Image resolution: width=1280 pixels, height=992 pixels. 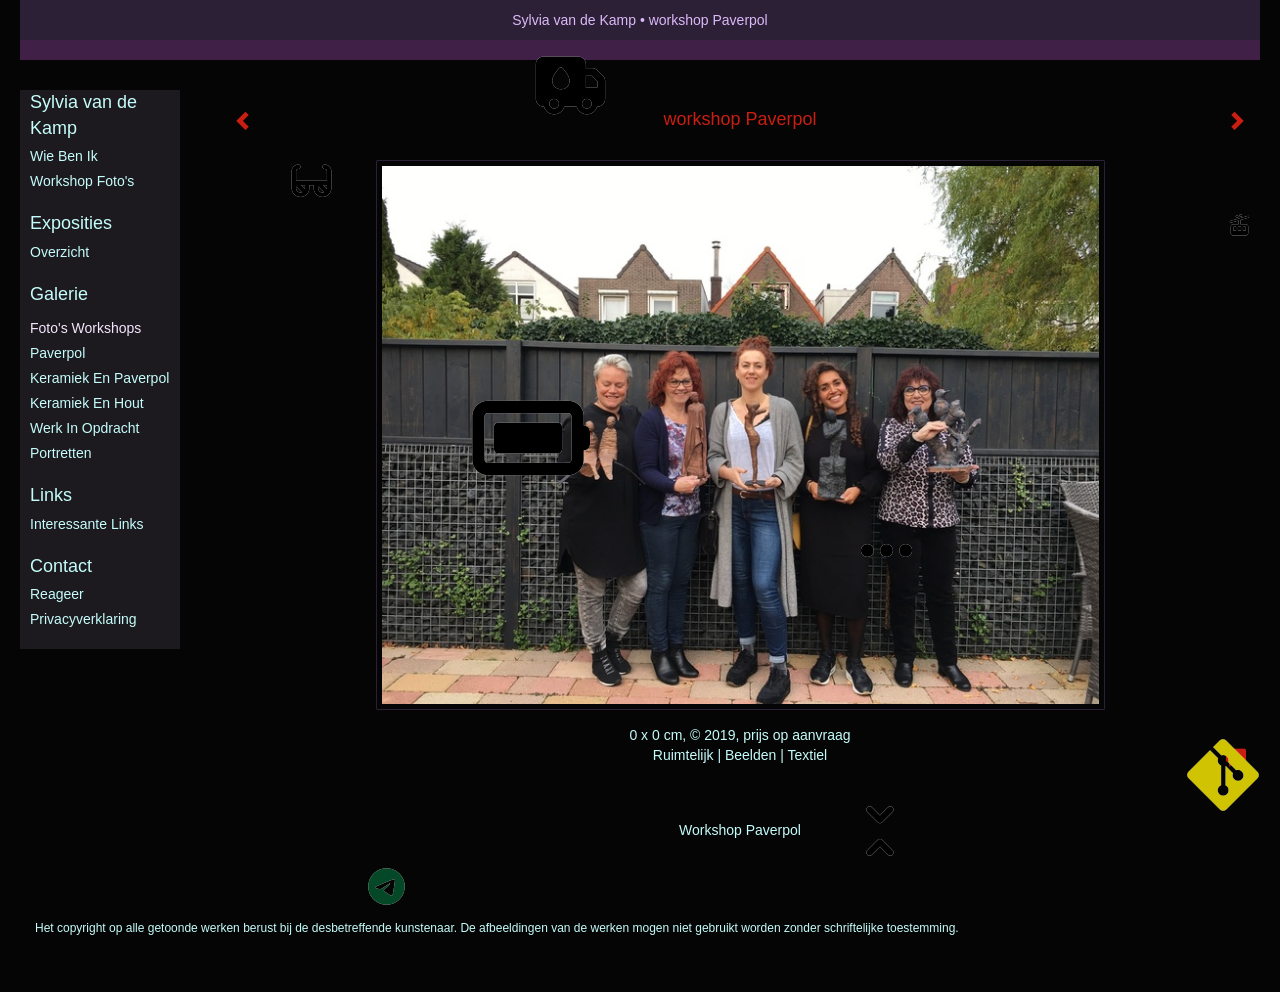 I want to click on collapse expanded content, so click(x=880, y=831).